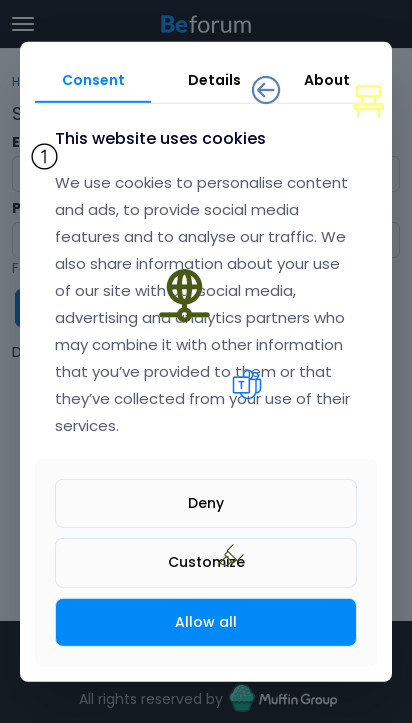  What do you see at coordinates (266, 90) in the screenshot?
I see `go back to the previous page` at bounding box center [266, 90].